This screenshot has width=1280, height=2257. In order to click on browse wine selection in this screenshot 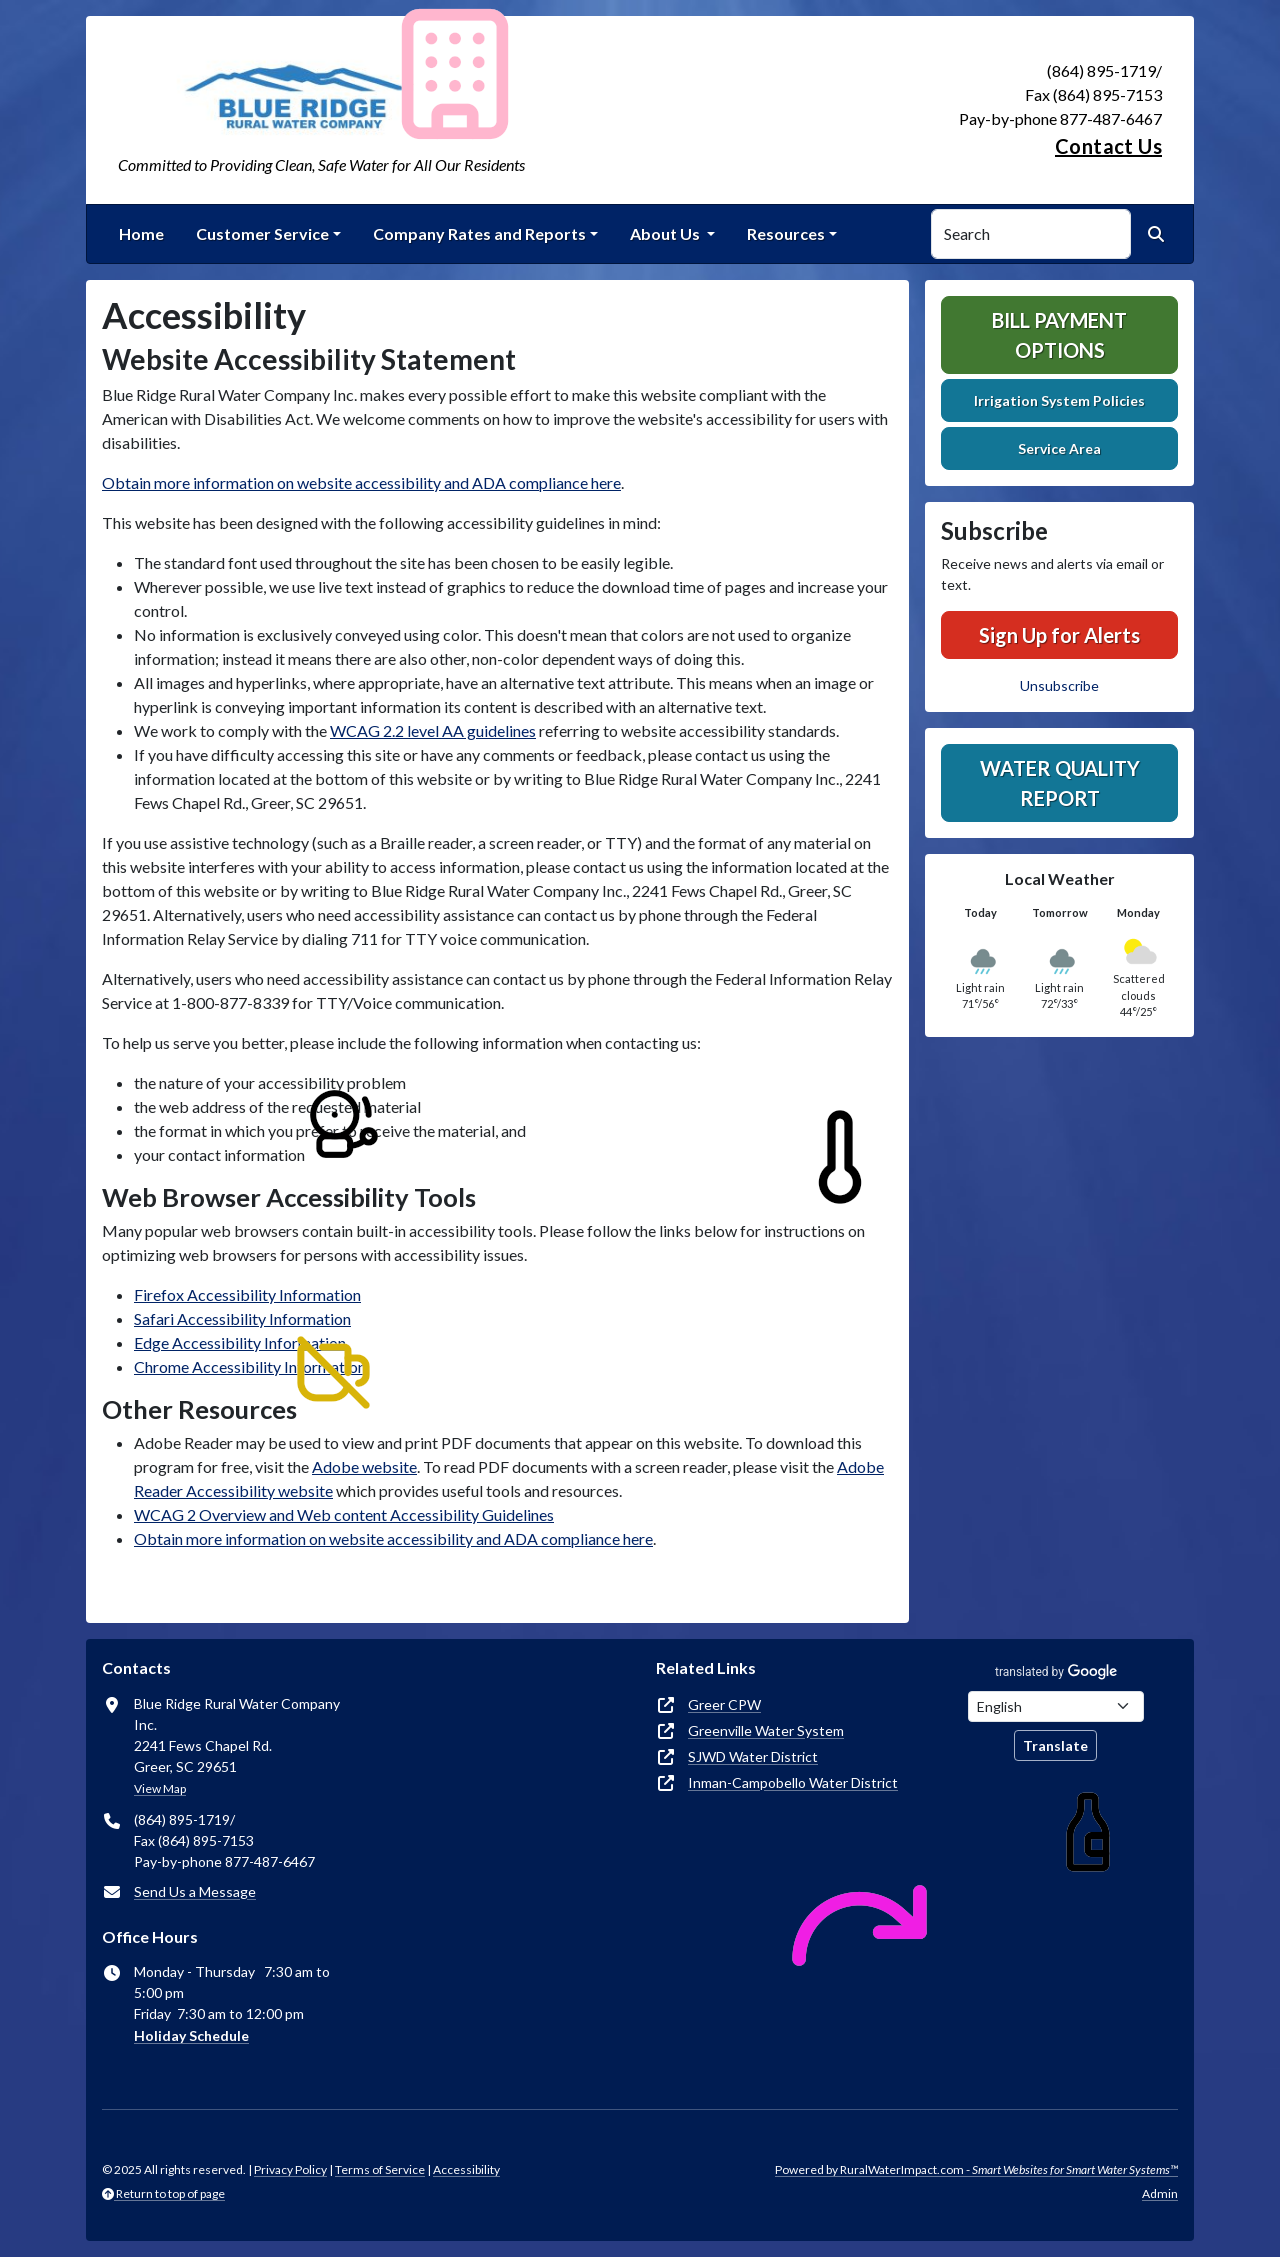, I will do `click(1088, 1832)`.